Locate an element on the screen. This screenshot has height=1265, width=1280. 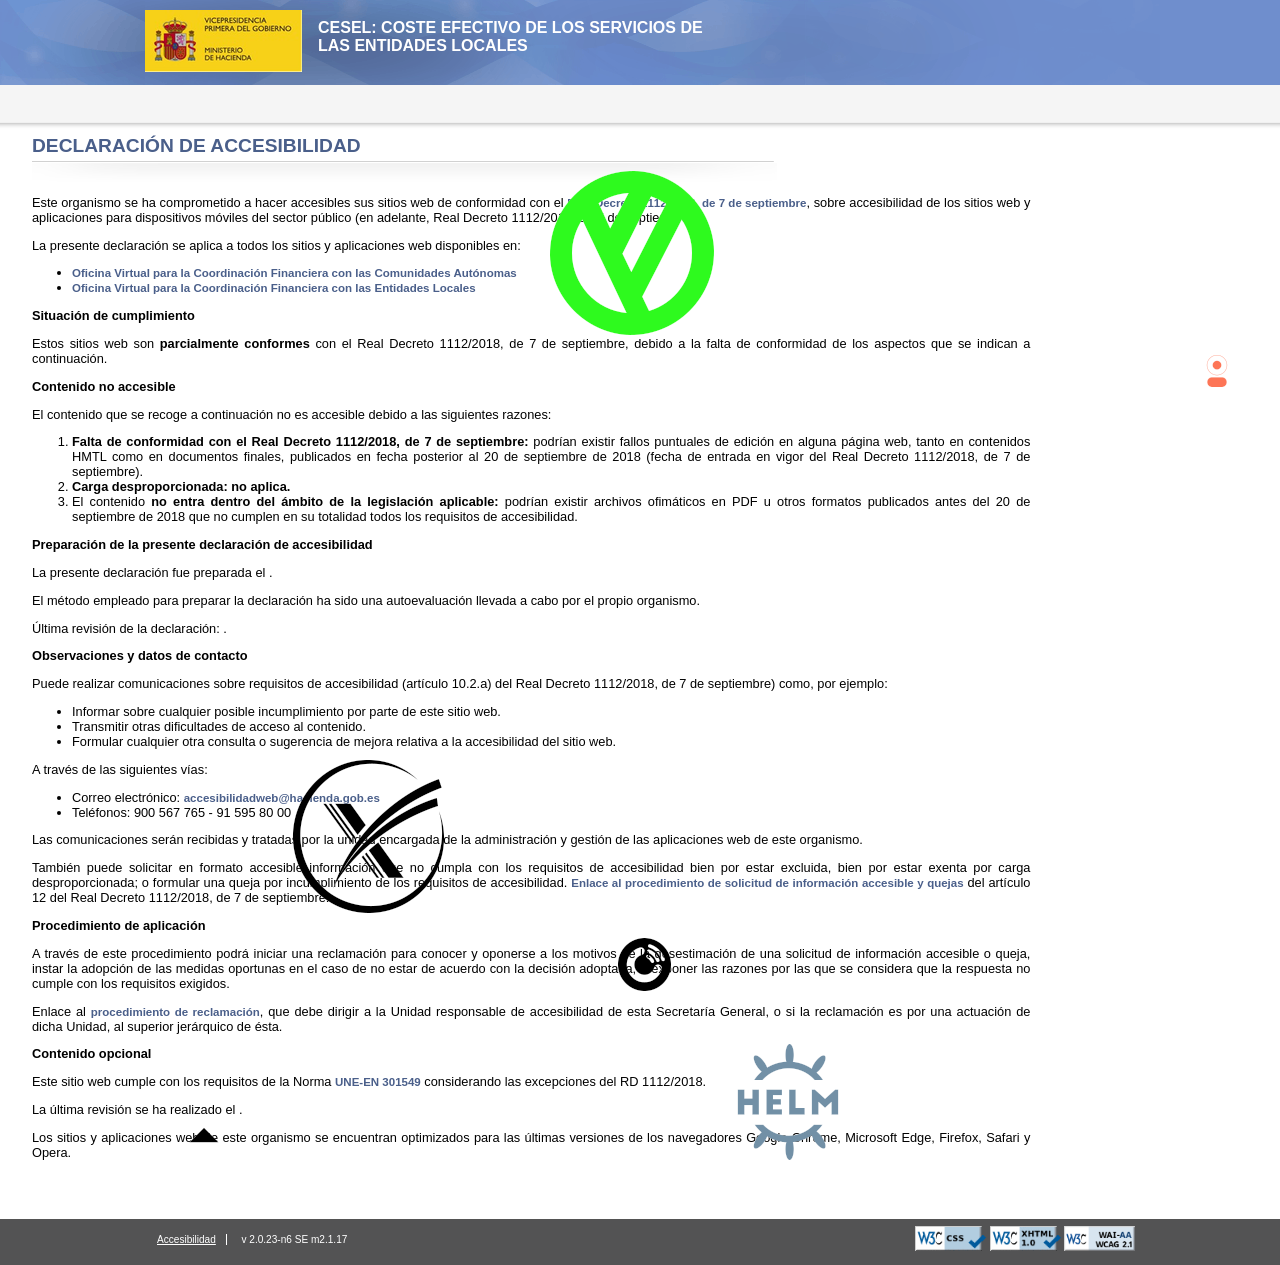
vexxhost cloud hosting service logo is located at coordinates (368, 836).